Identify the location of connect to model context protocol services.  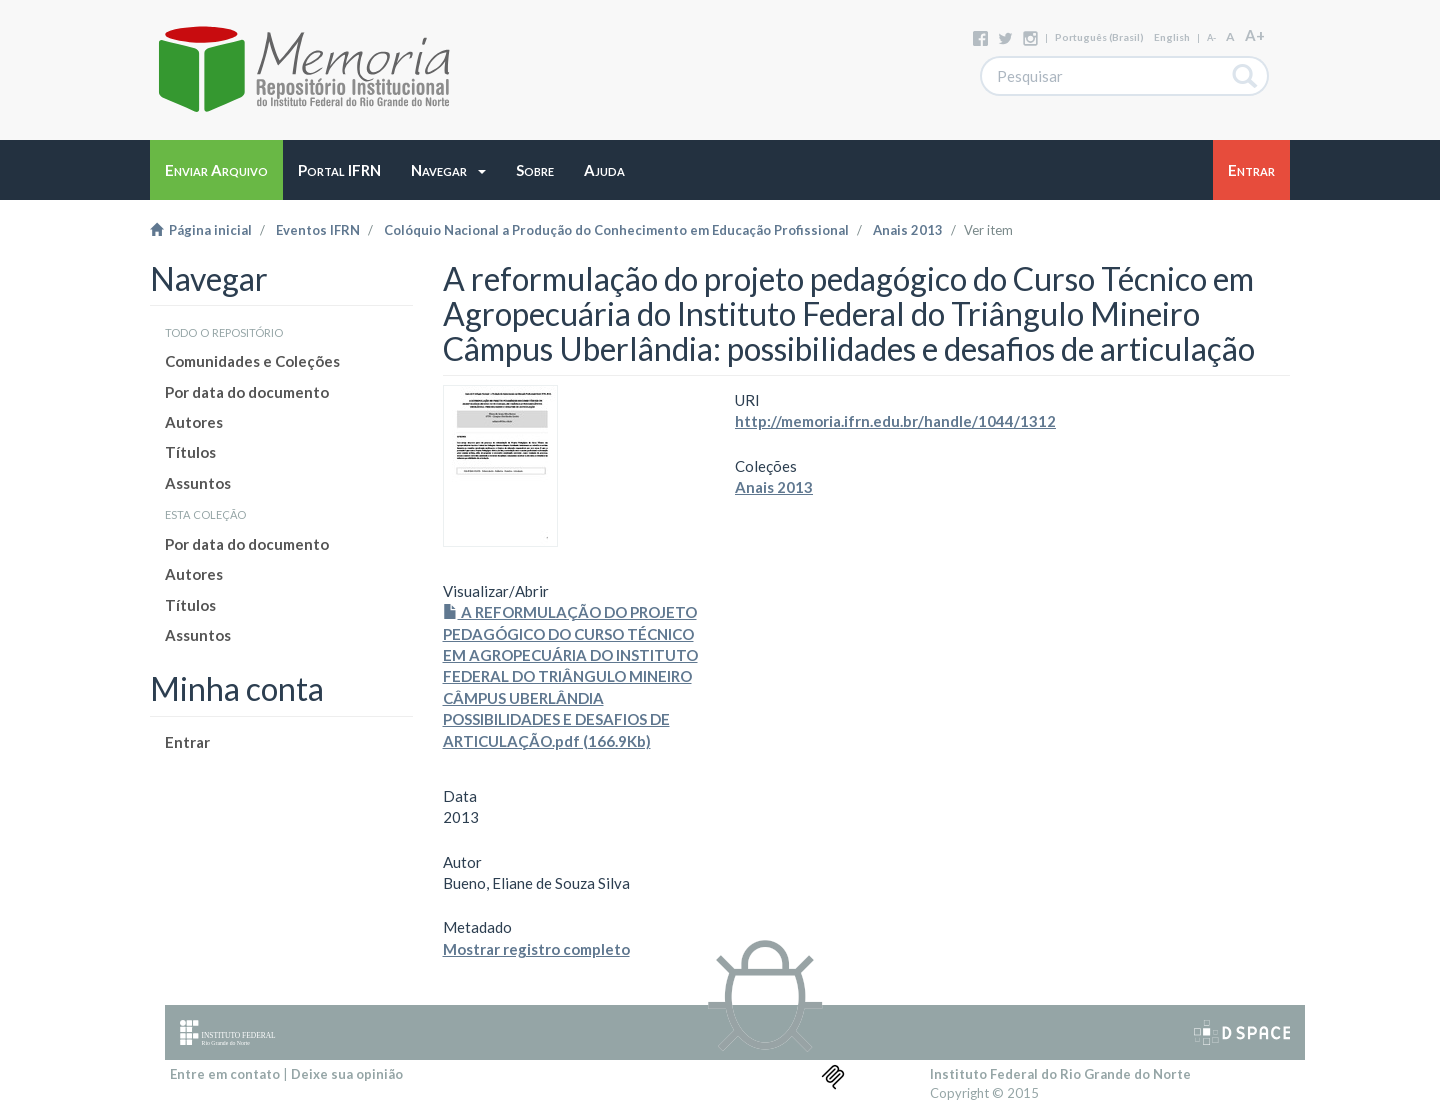
(833, 1077).